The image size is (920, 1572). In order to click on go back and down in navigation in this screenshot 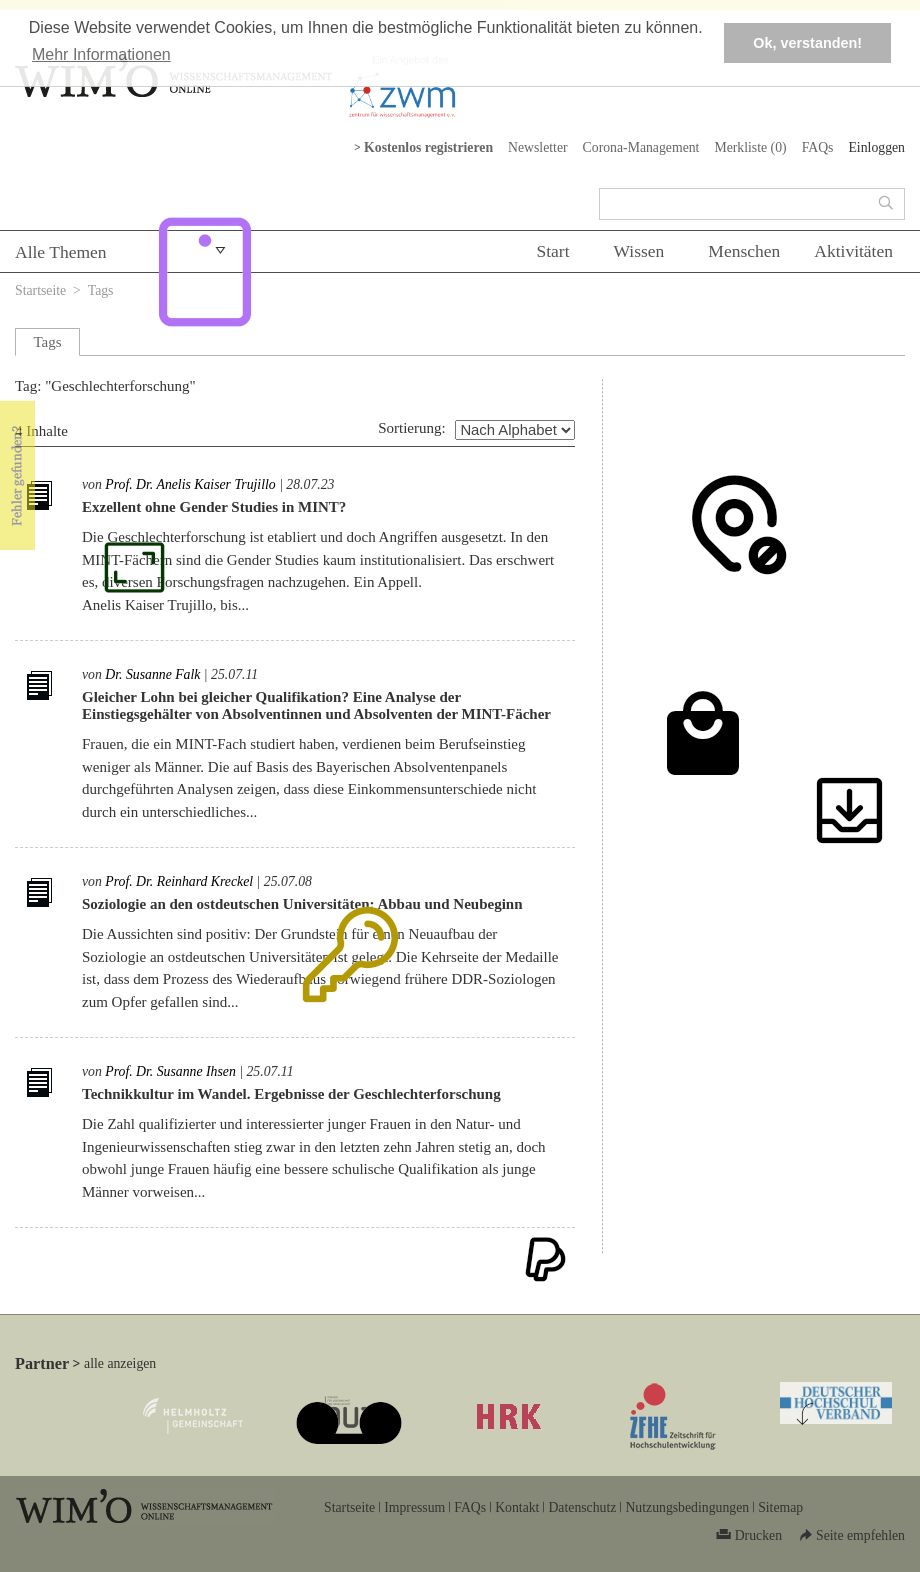, I will do `click(805, 1414)`.